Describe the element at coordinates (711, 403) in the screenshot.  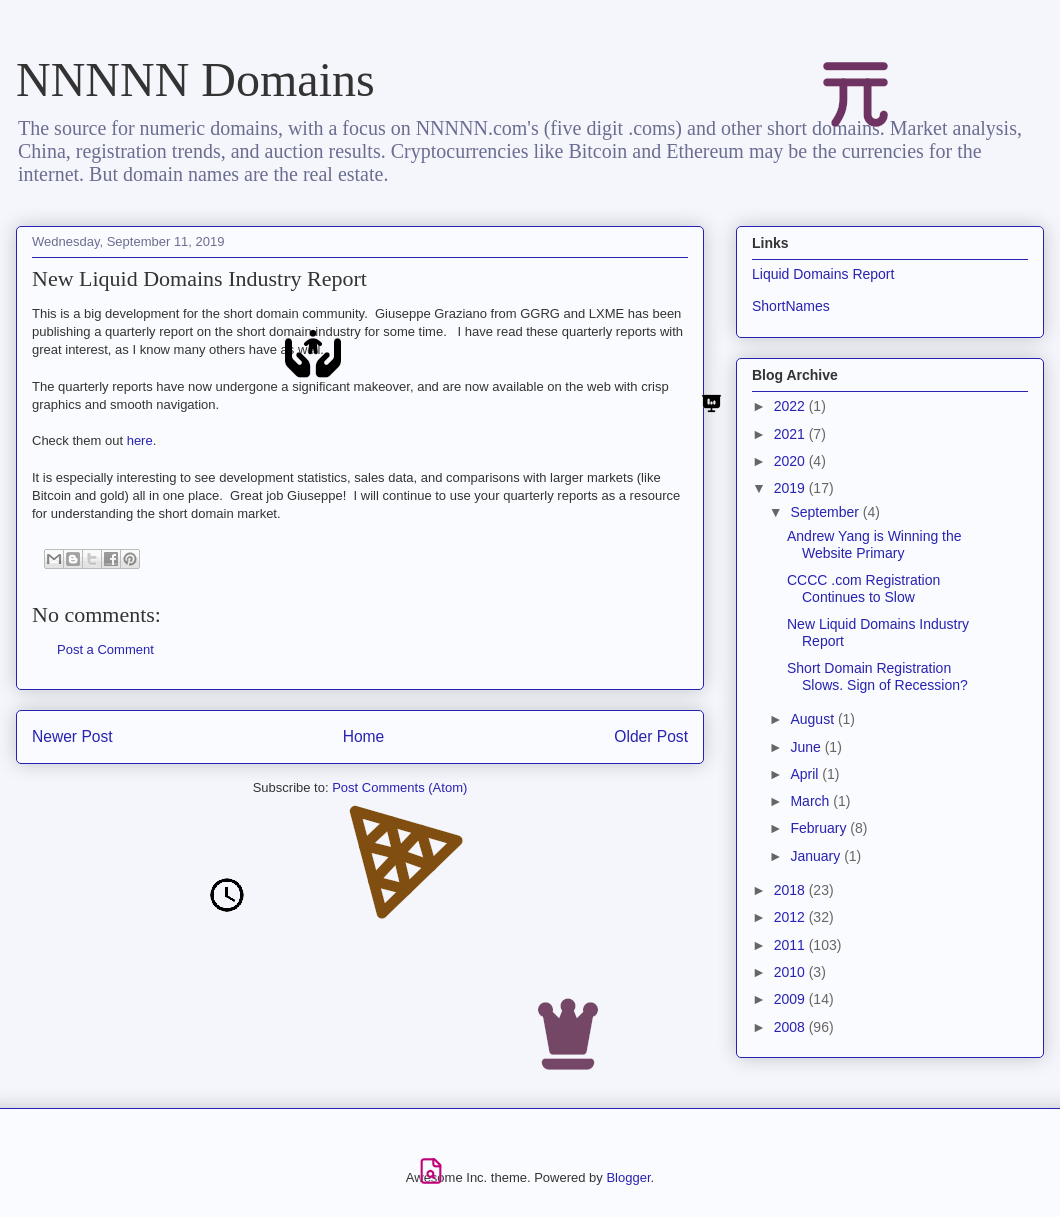
I see `view presentation analytics` at that location.